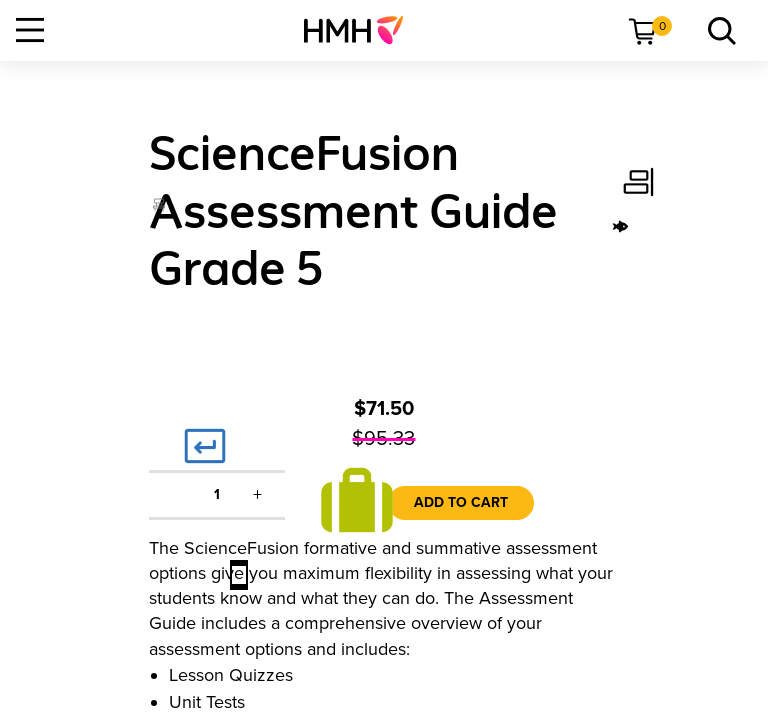  I want to click on align text or content to the right, so click(639, 182).